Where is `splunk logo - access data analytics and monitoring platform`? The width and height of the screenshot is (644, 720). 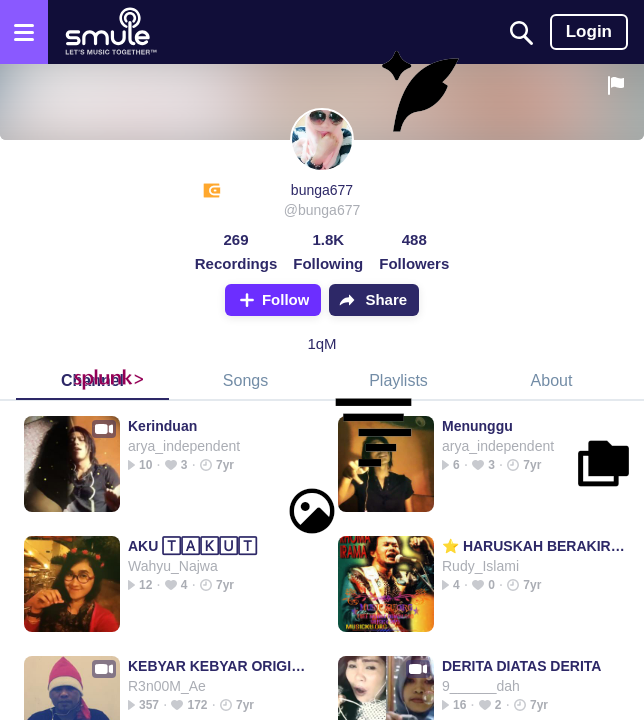
splunk logo - access data analytics and monitoring platform is located at coordinates (108, 379).